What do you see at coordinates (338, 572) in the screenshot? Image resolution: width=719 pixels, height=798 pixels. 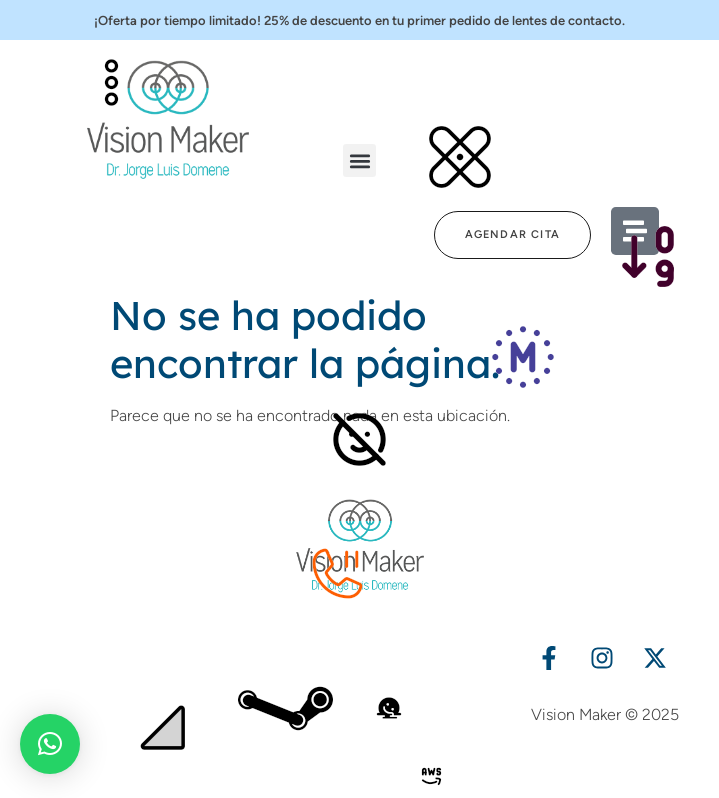 I see `put a call on hold` at bounding box center [338, 572].